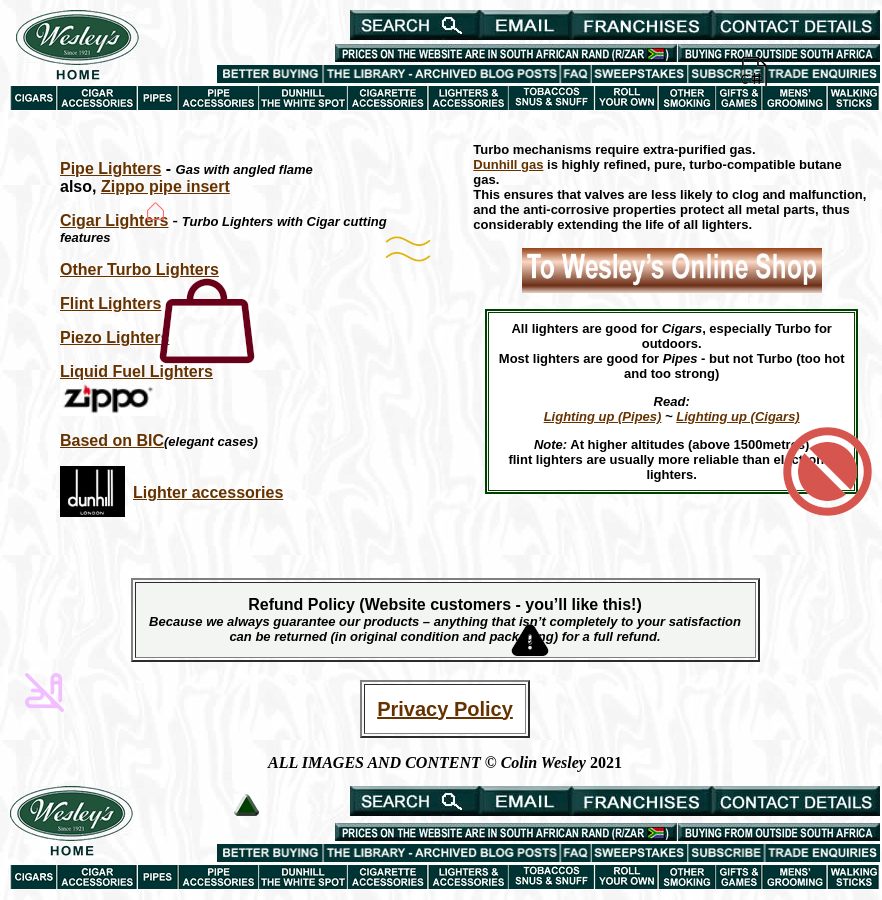 Image resolution: width=882 pixels, height=900 pixels. Describe the element at coordinates (530, 641) in the screenshot. I see `indicates a warning or caution state` at that location.